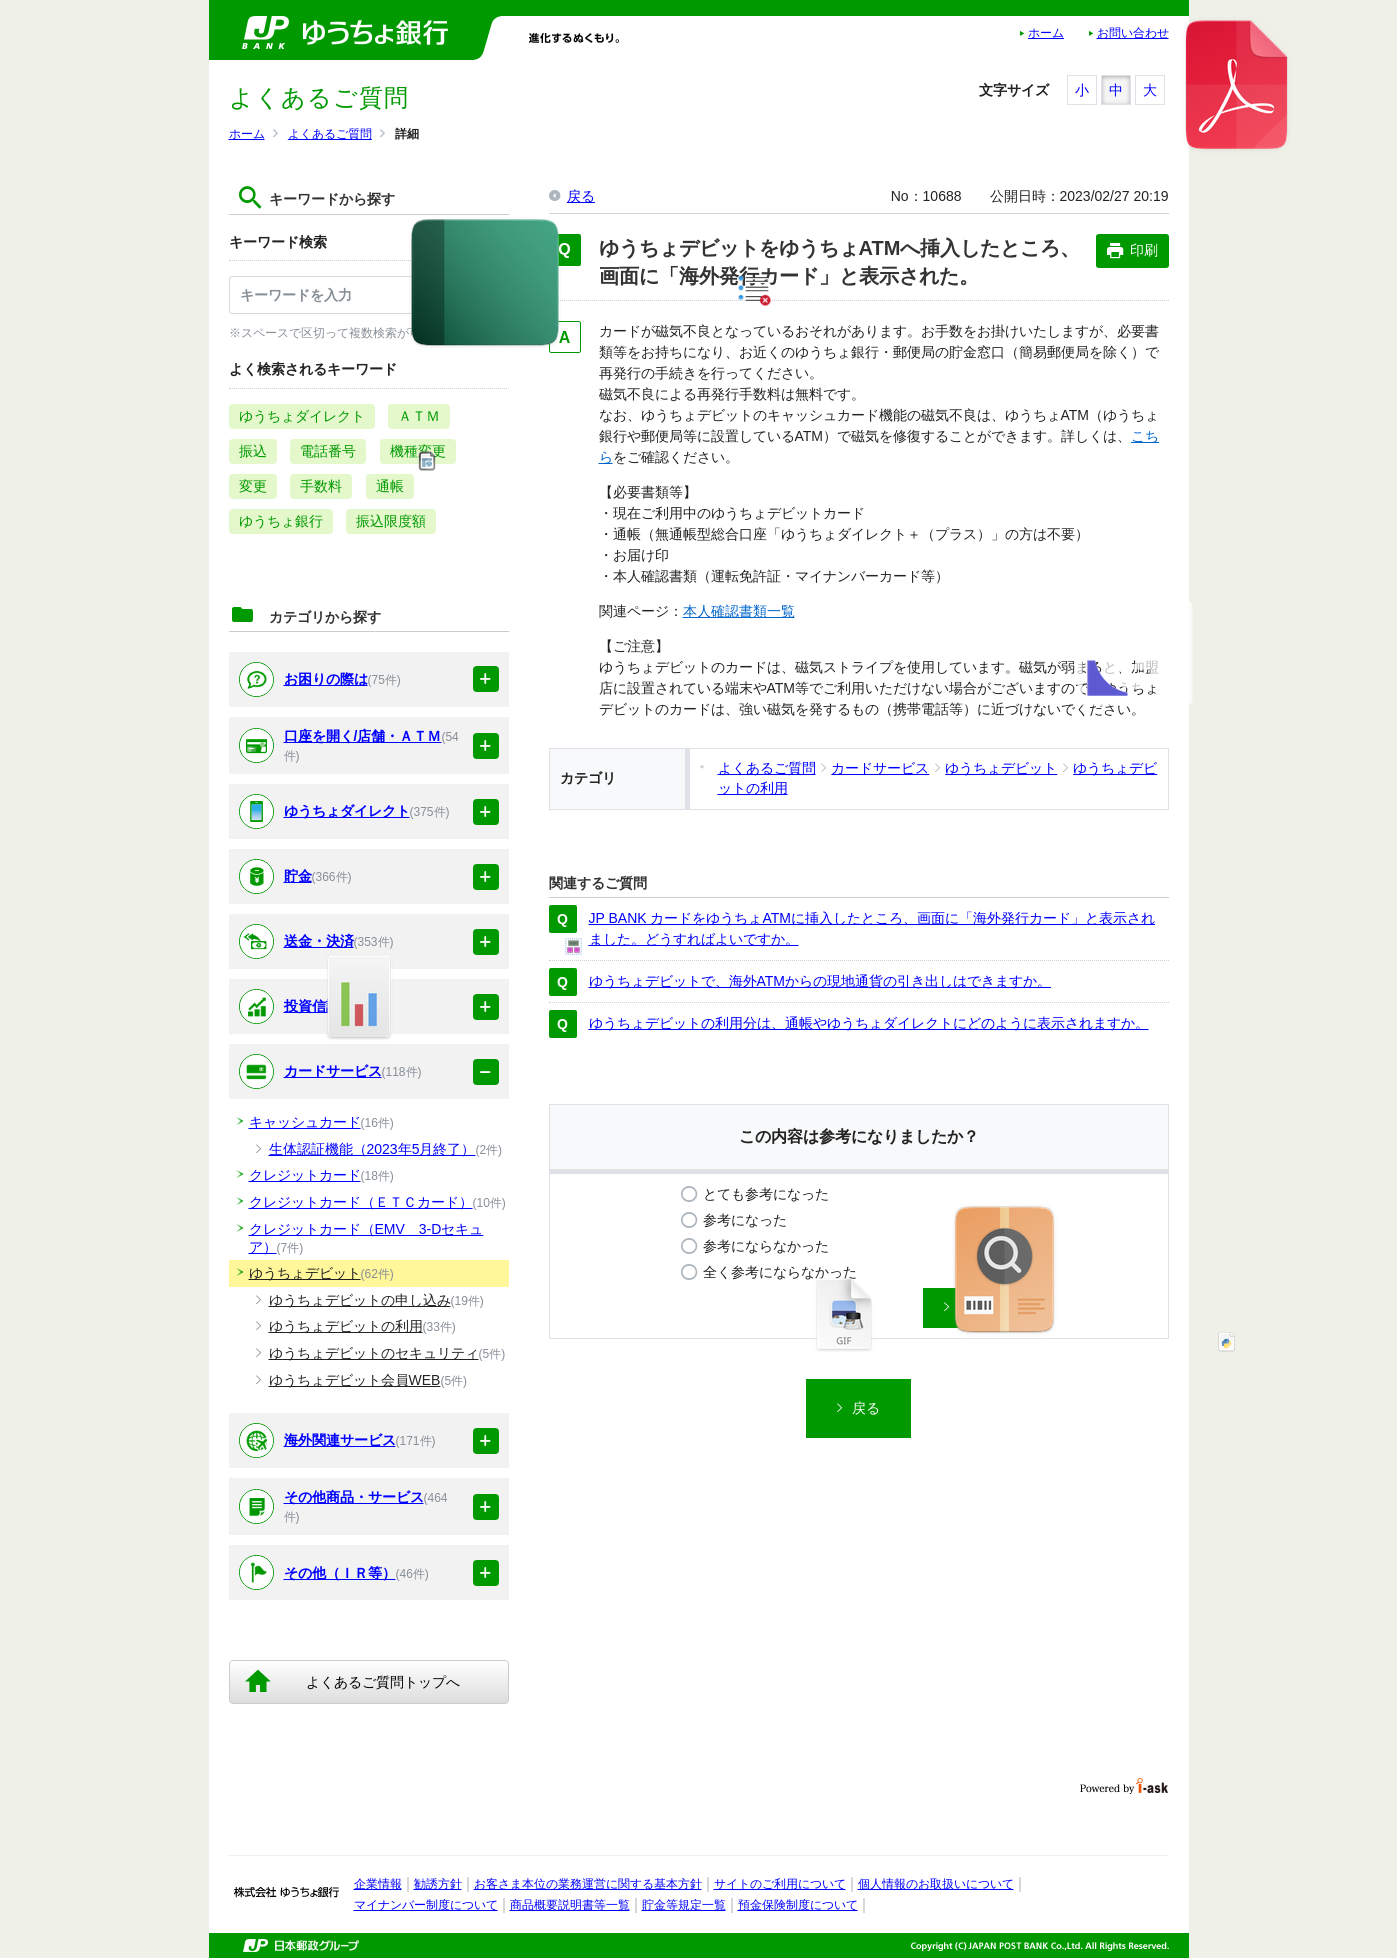 The width and height of the screenshot is (1397, 1958). I want to click on remove an item from the list, so click(754, 289).